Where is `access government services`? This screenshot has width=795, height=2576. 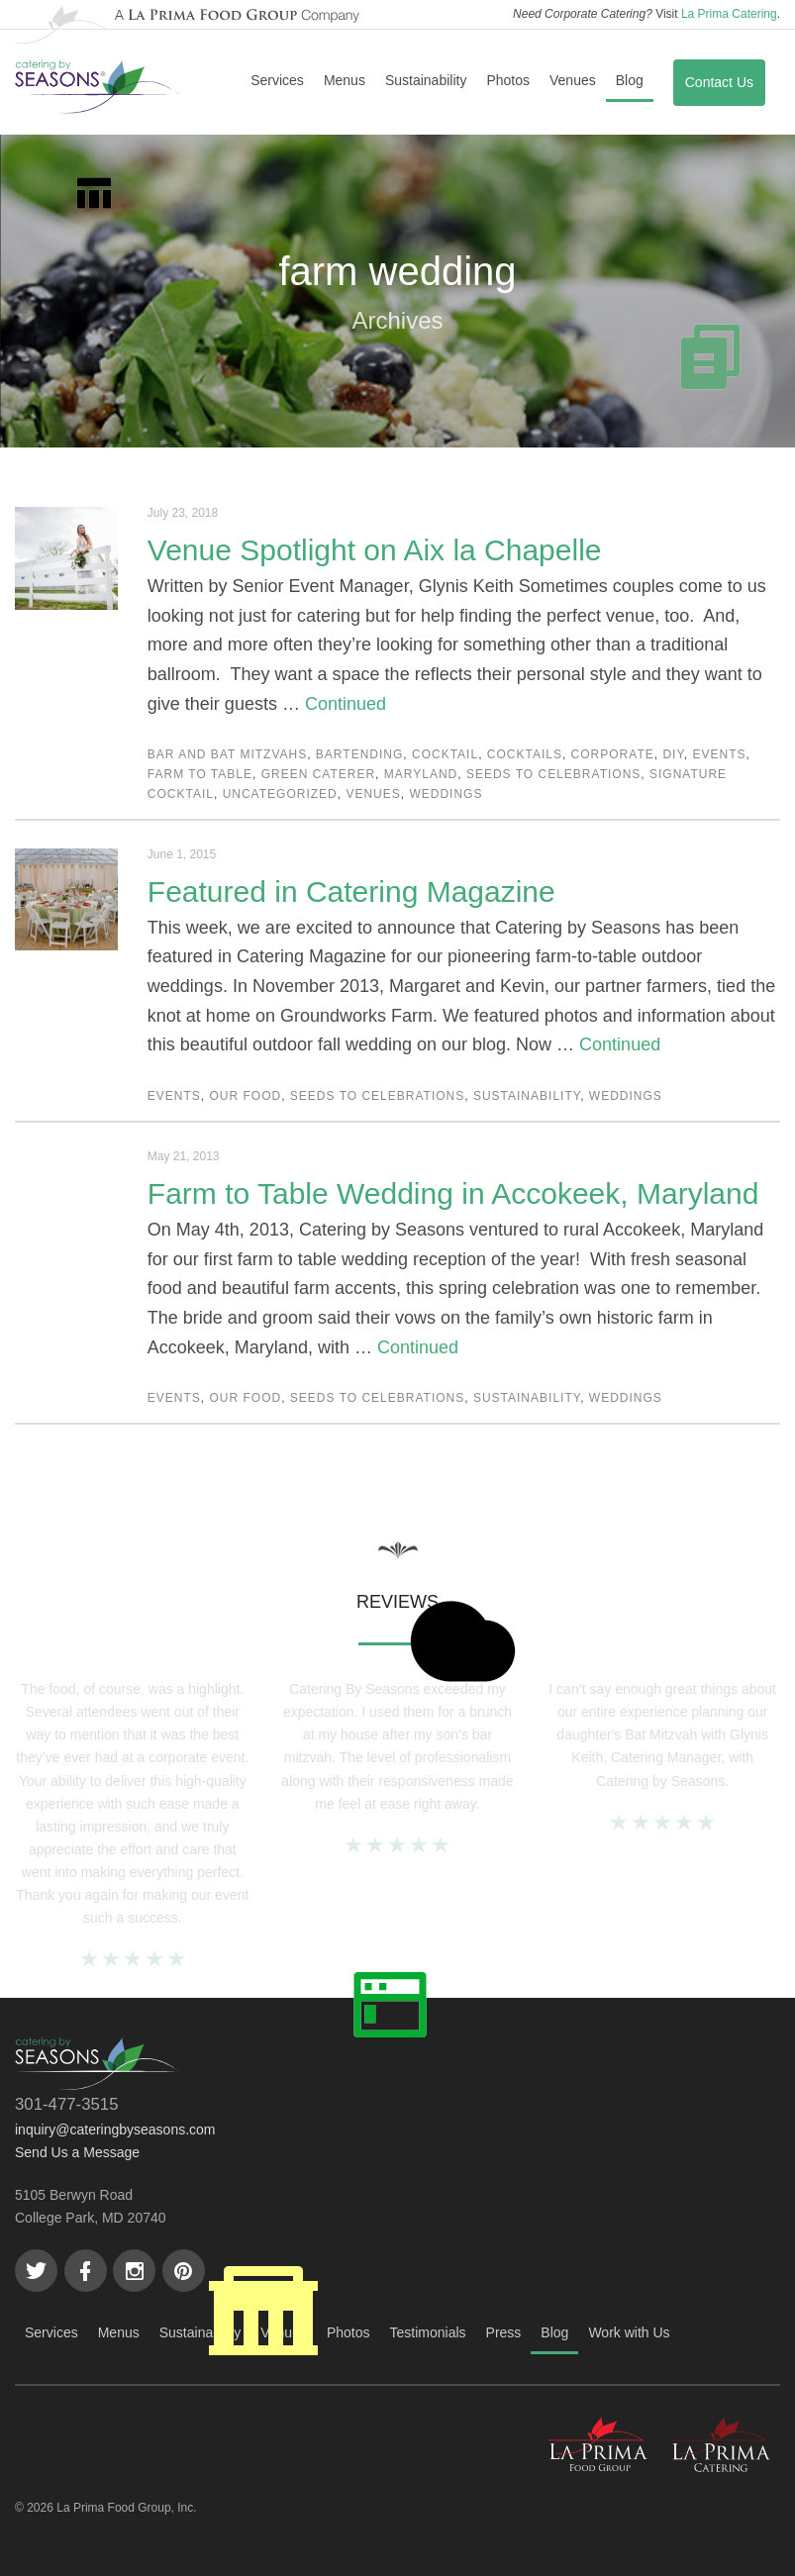
access government services is located at coordinates (263, 2311).